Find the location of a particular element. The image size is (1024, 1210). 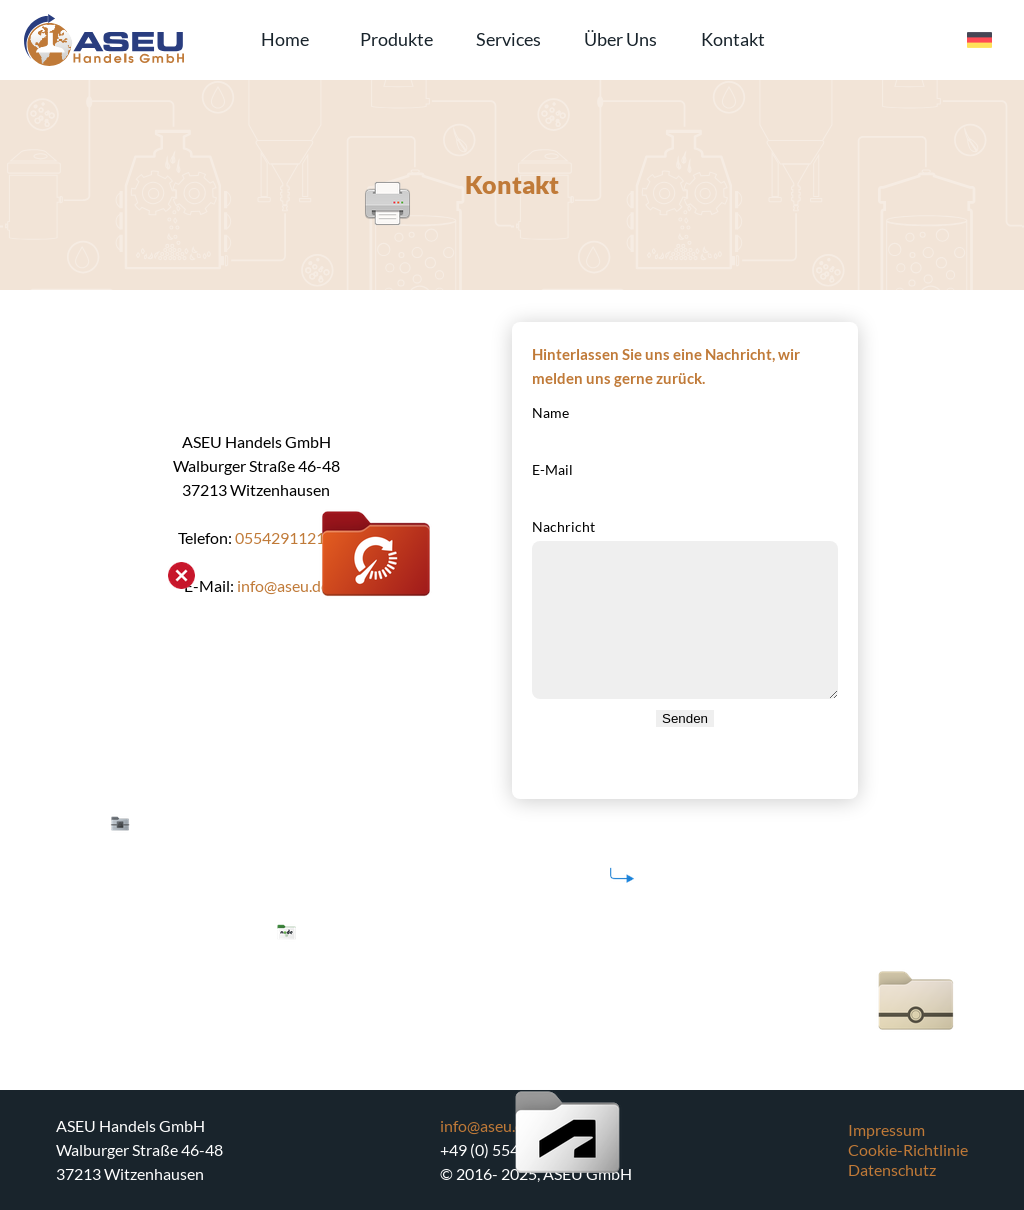

folder containing pokémon game files or assets is located at coordinates (915, 1002).